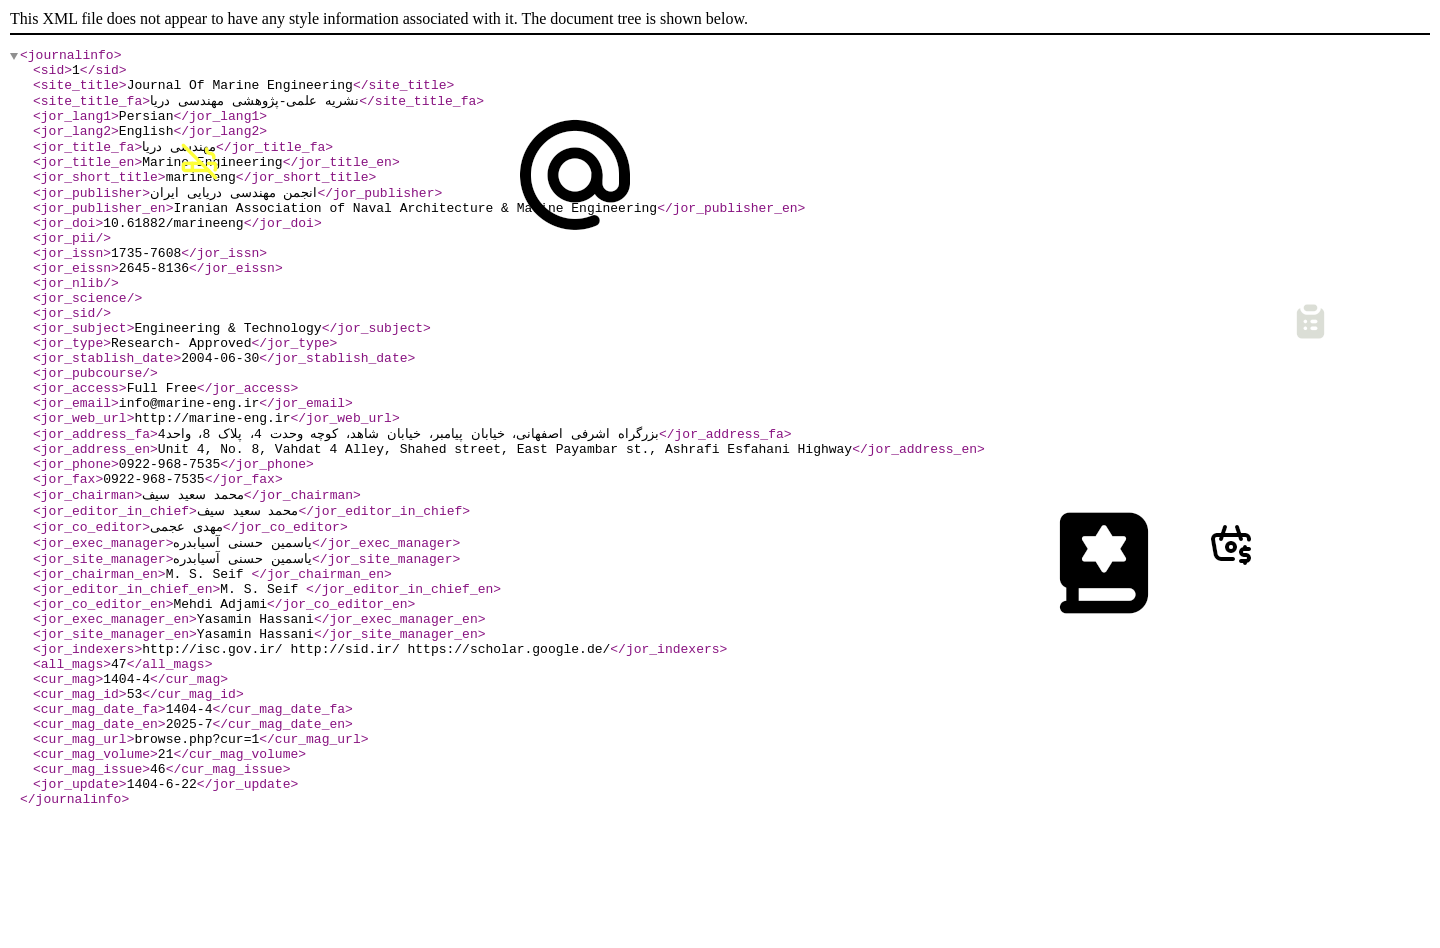 Image resolution: width=1440 pixels, height=948 pixels. I want to click on mention a user in a post or comment, so click(575, 175).